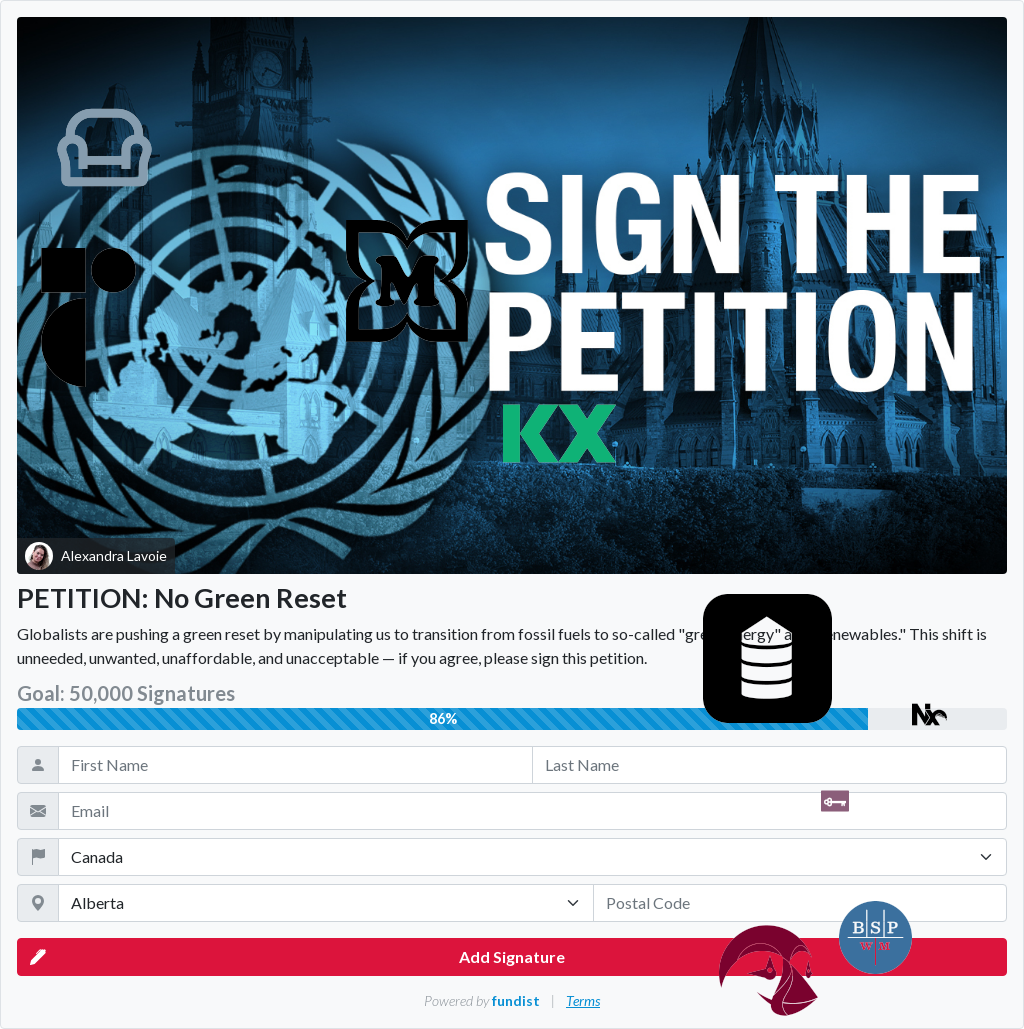 The image size is (1024, 1029). Describe the element at coordinates (835, 801) in the screenshot. I see `coppel company logo` at that location.